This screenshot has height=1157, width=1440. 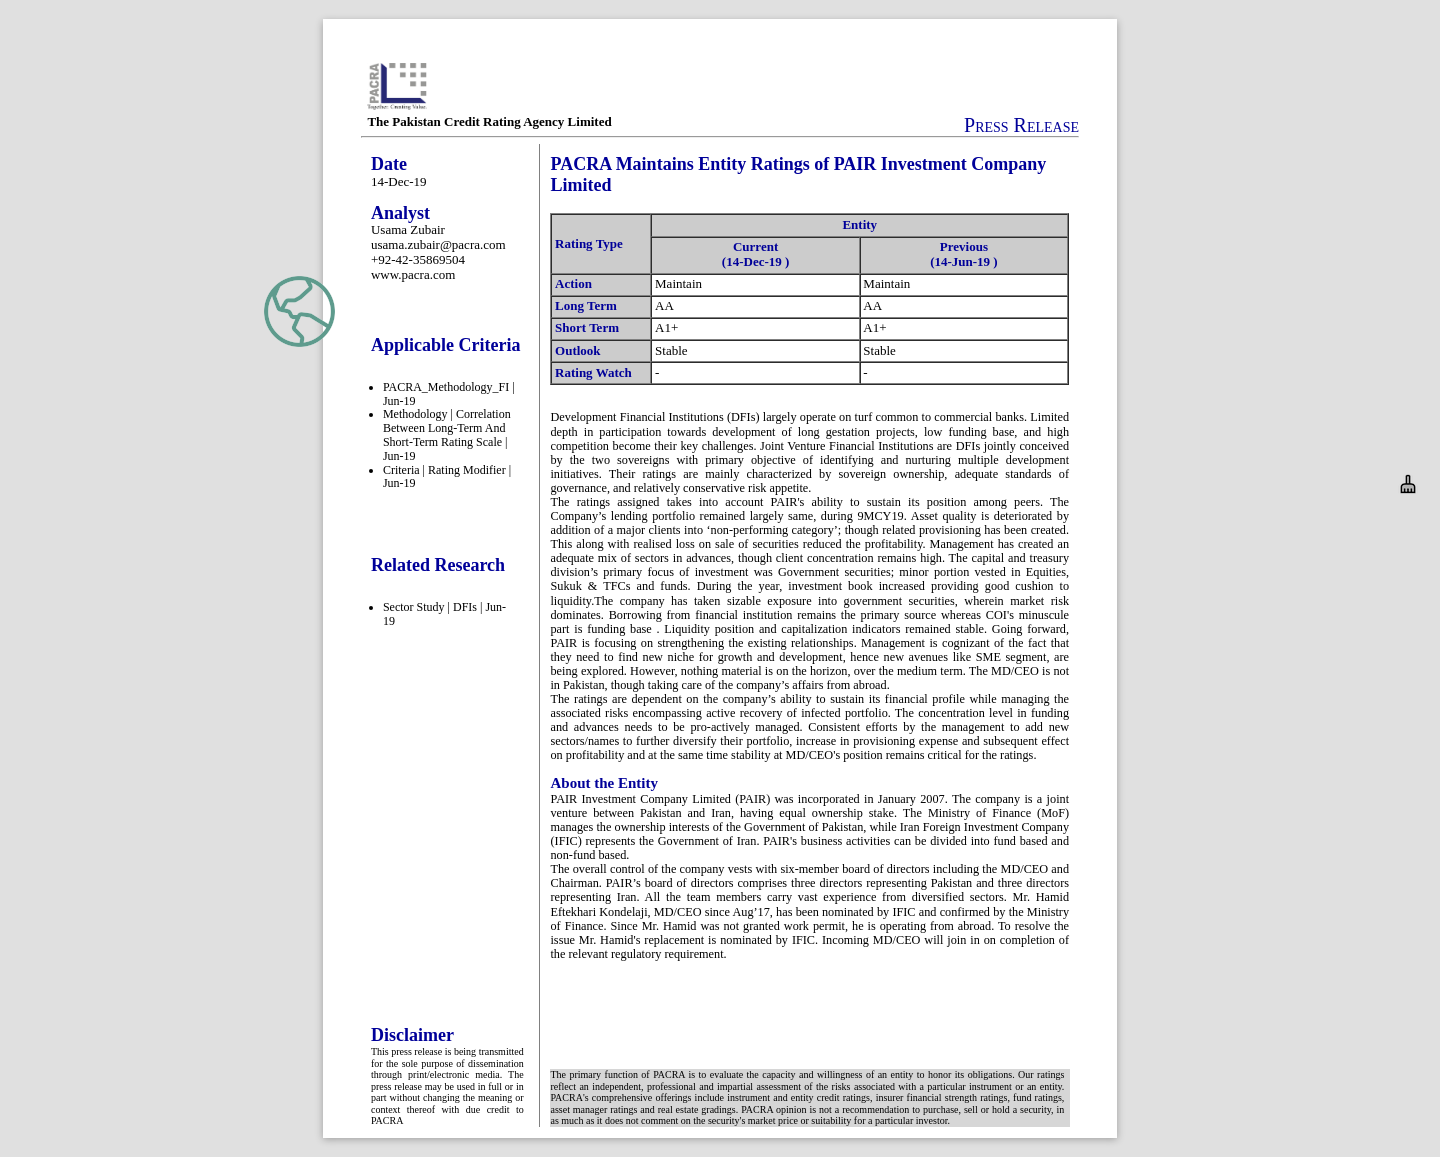 I want to click on access cleaning or housekeeping services, so click(x=1408, y=484).